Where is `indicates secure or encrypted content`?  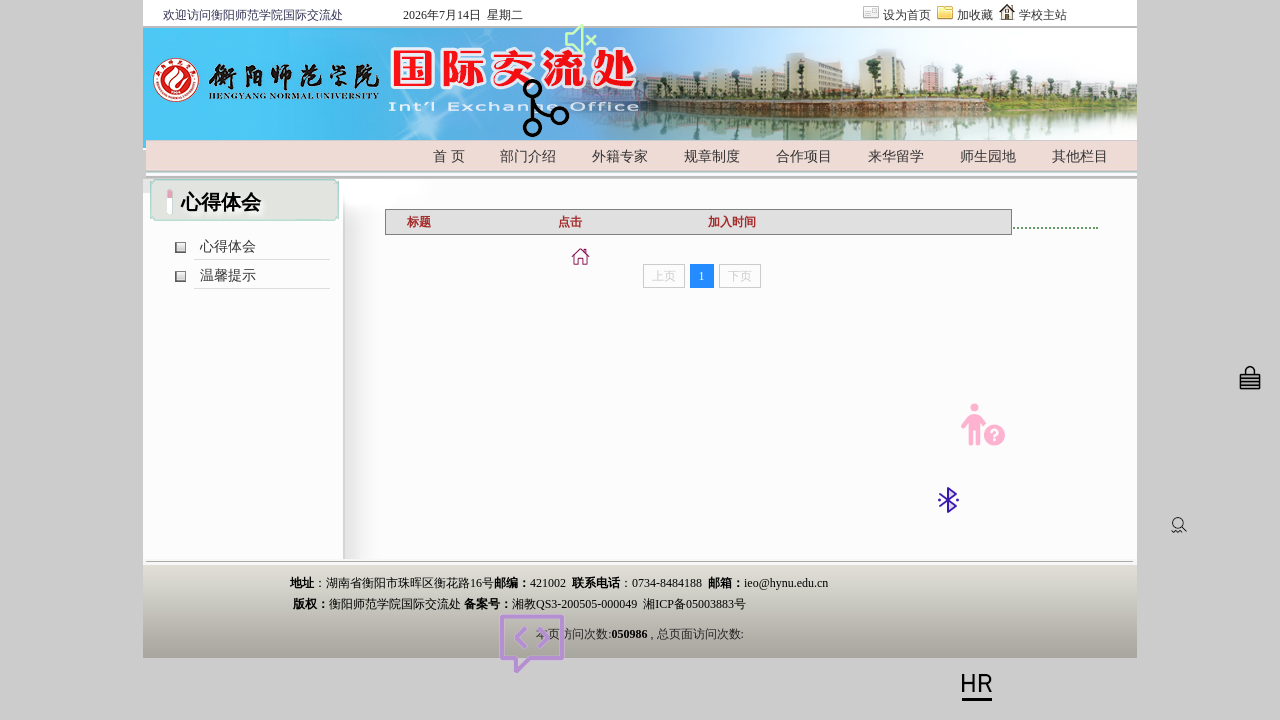
indicates secure or encrypted content is located at coordinates (1250, 379).